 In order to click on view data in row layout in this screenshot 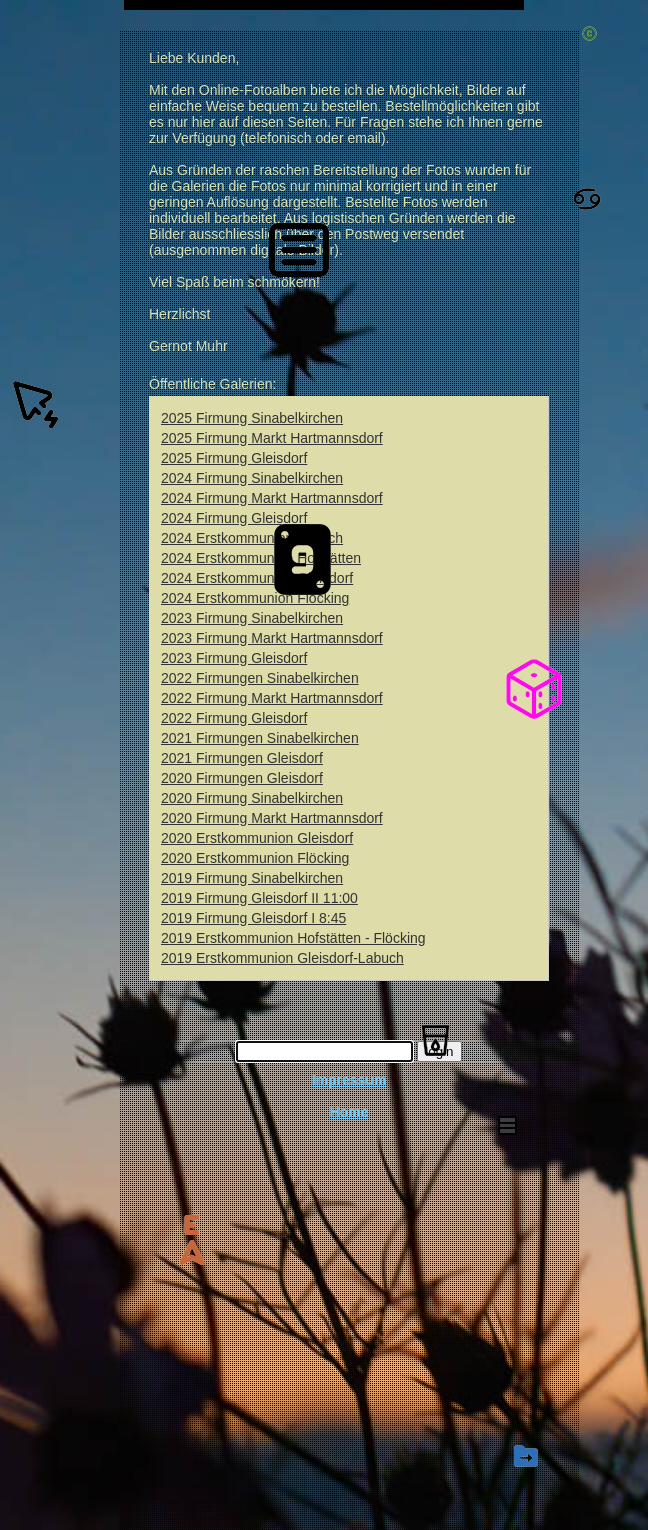, I will do `click(507, 1125)`.